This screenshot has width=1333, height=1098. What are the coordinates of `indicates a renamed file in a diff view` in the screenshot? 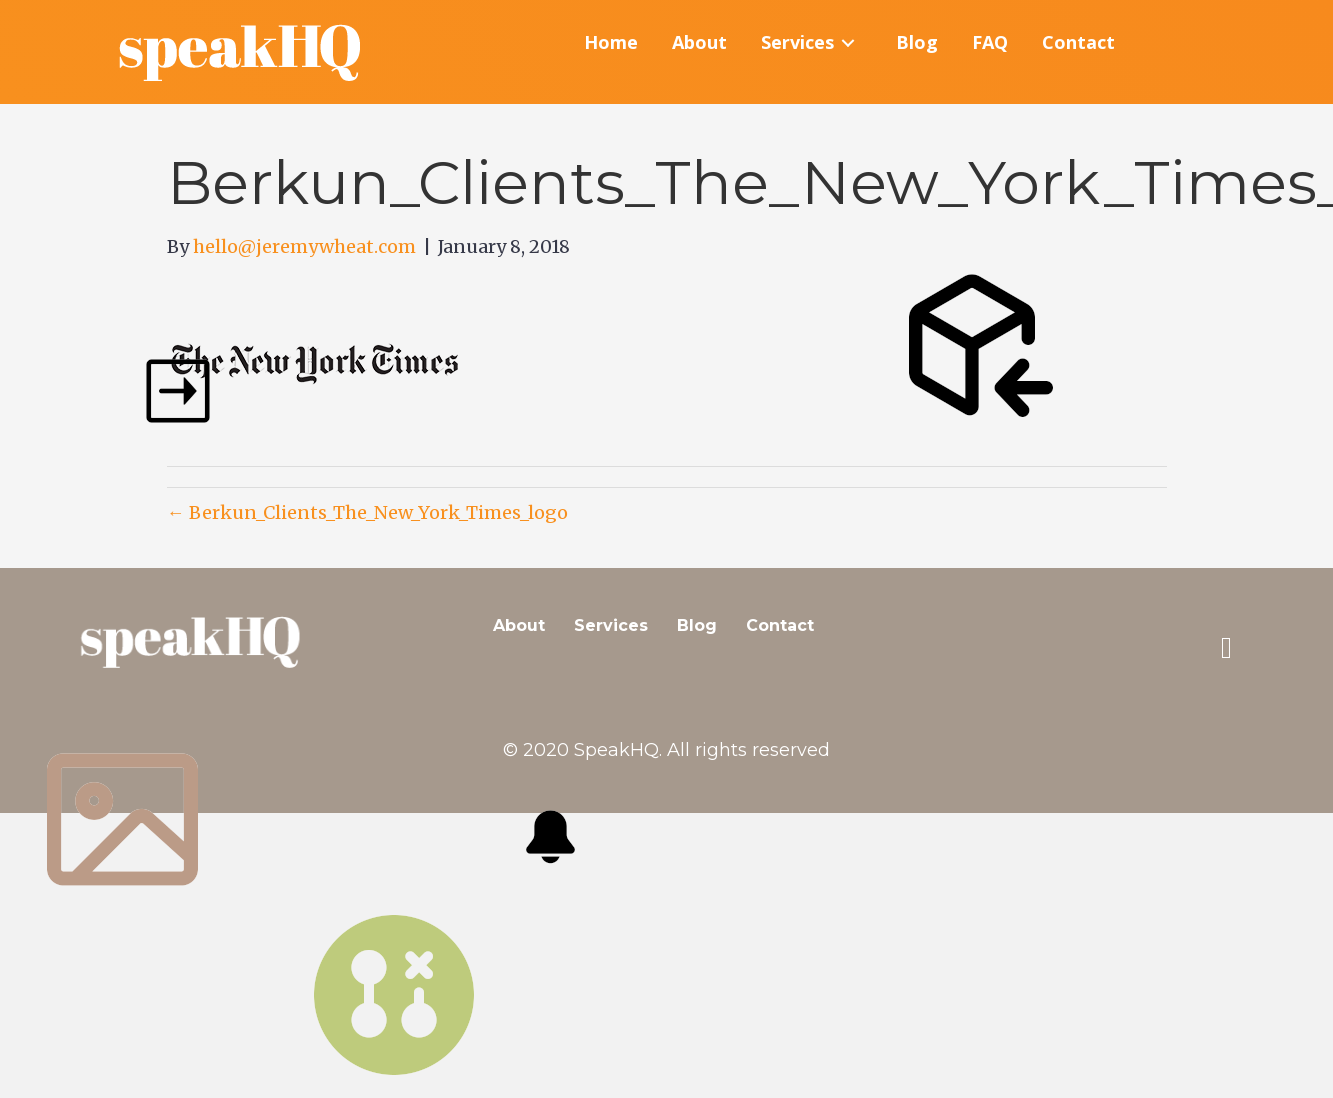 It's located at (178, 391).